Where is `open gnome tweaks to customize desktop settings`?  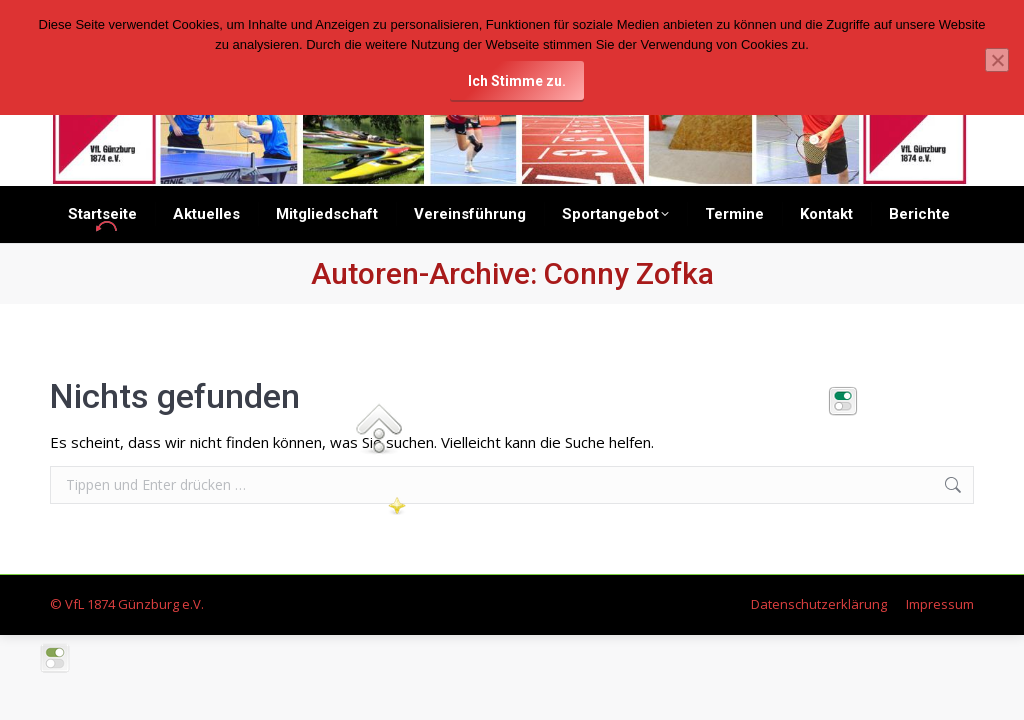 open gnome tweaks to customize desktop settings is located at coordinates (55, 658).